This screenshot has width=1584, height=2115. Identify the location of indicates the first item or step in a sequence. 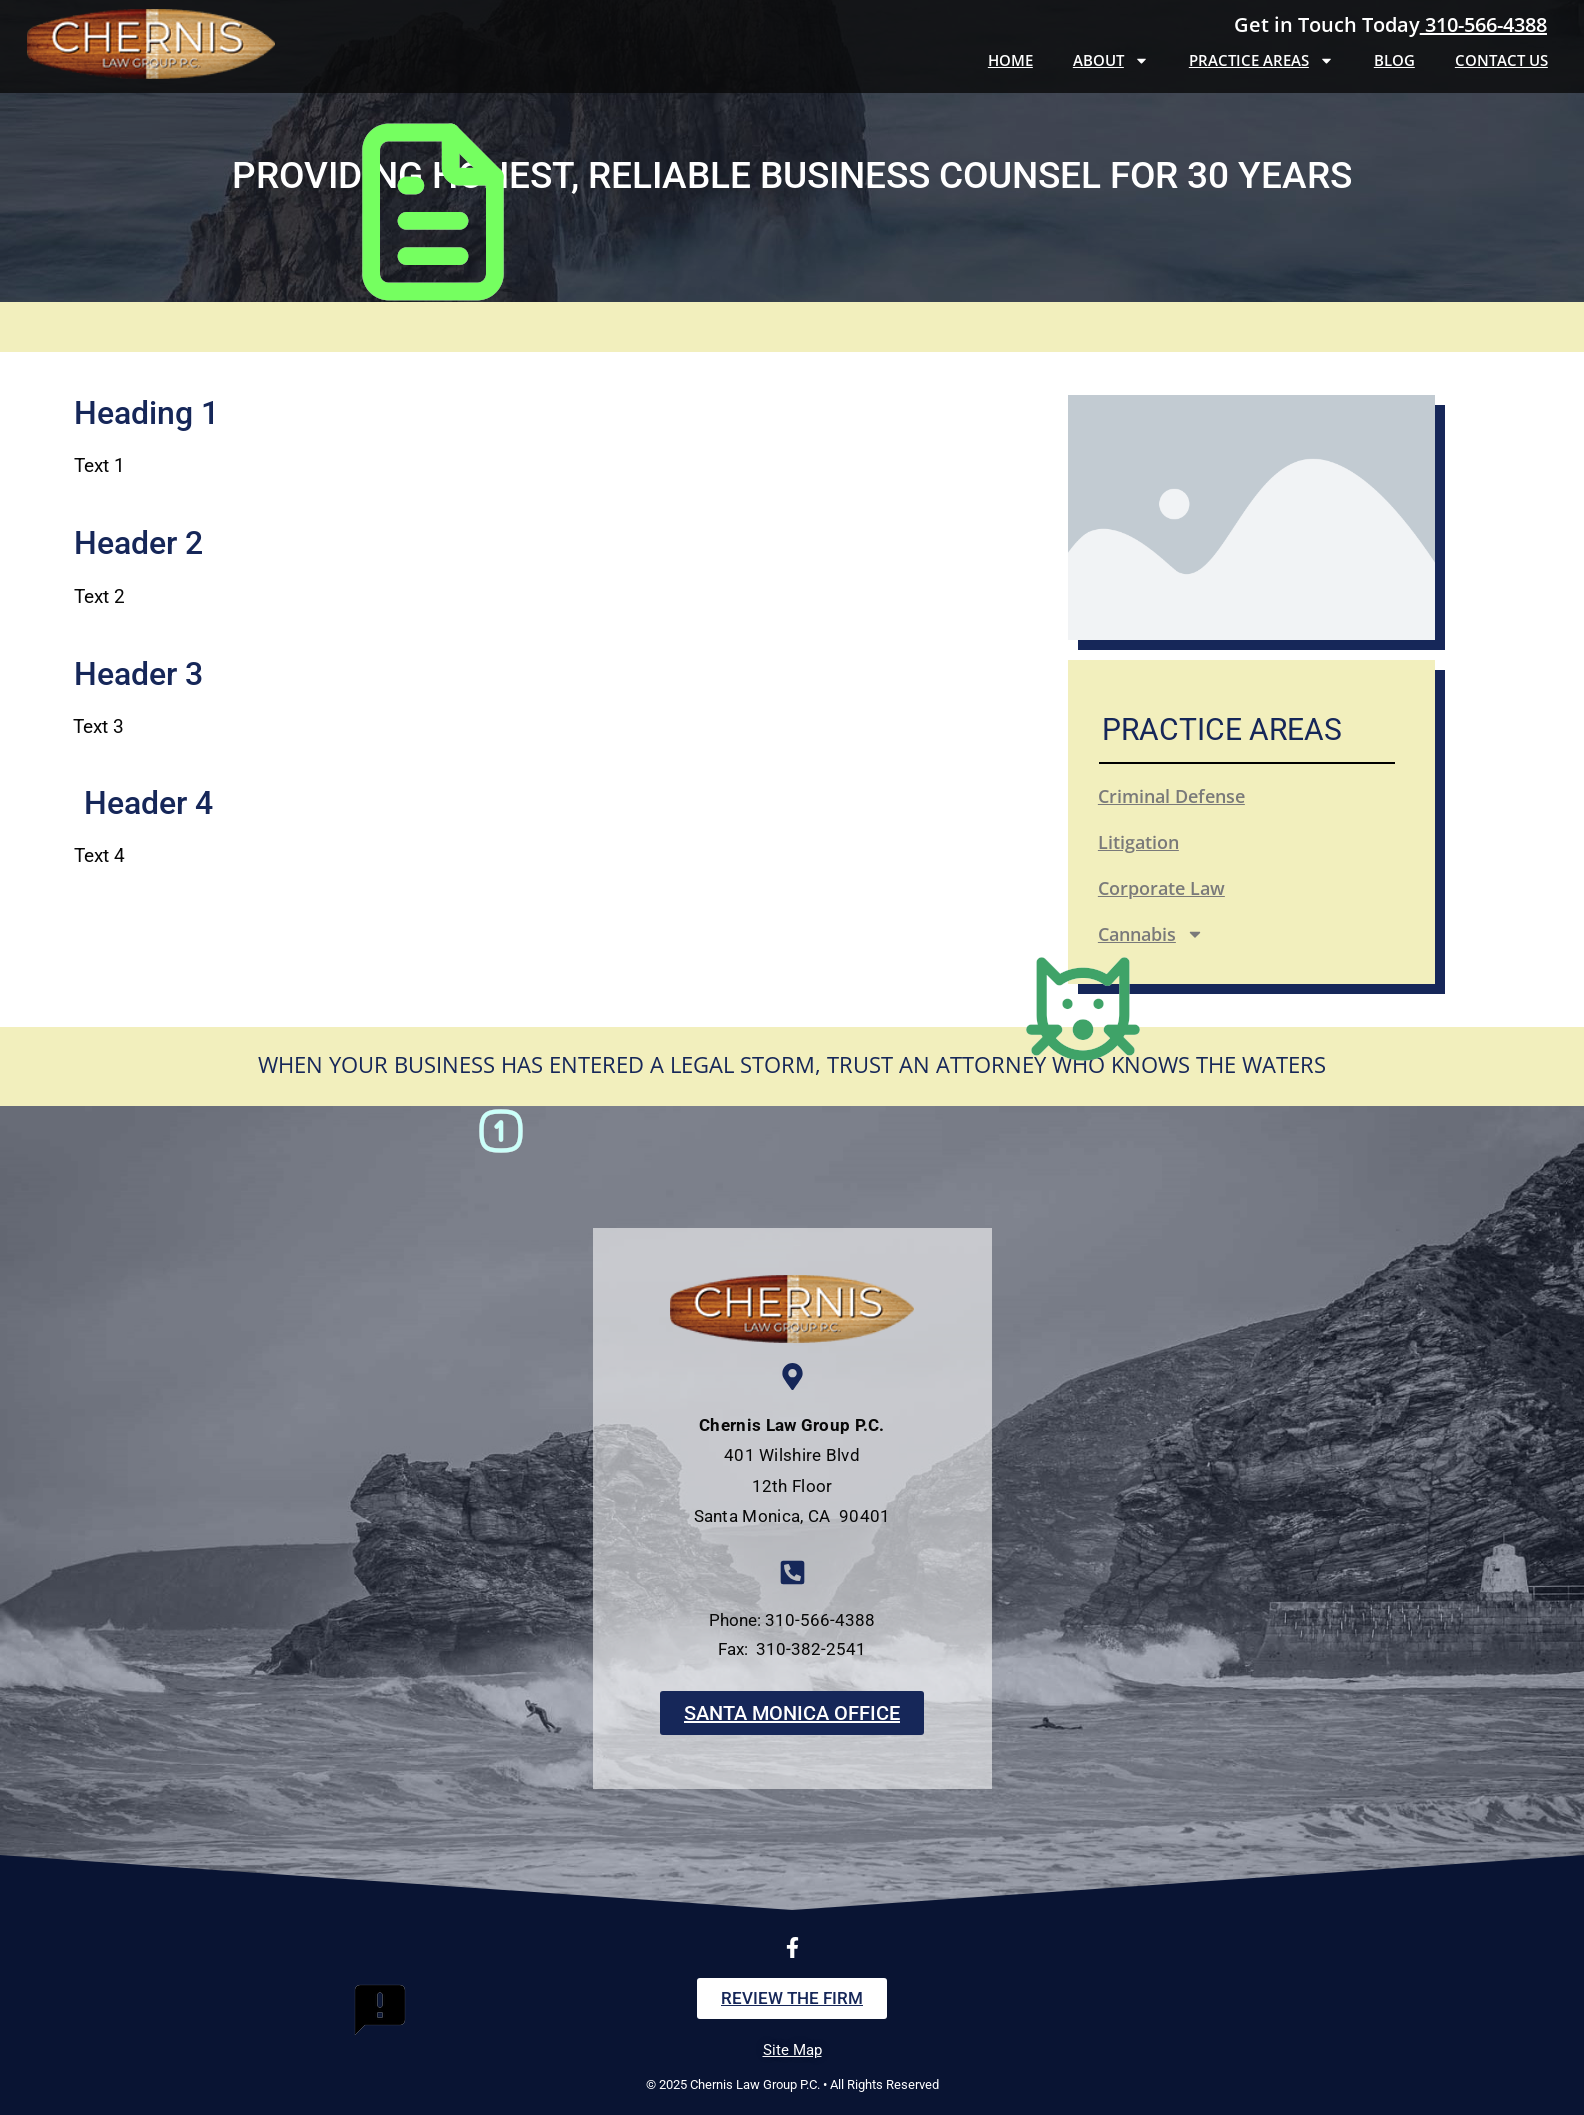
(501, 1131).